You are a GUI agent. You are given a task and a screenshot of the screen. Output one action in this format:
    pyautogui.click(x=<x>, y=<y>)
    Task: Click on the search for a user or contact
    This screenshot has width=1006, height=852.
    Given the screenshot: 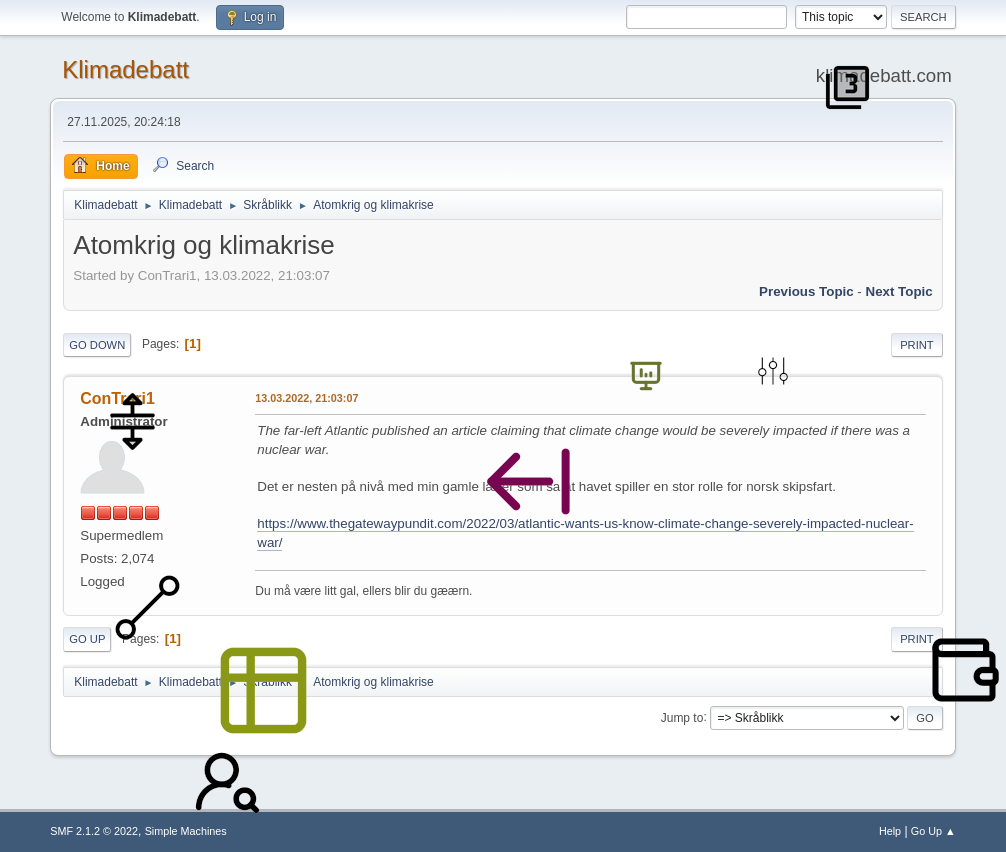 What is the action you would take?
    pyautogui.click(x=227, y=781)
    